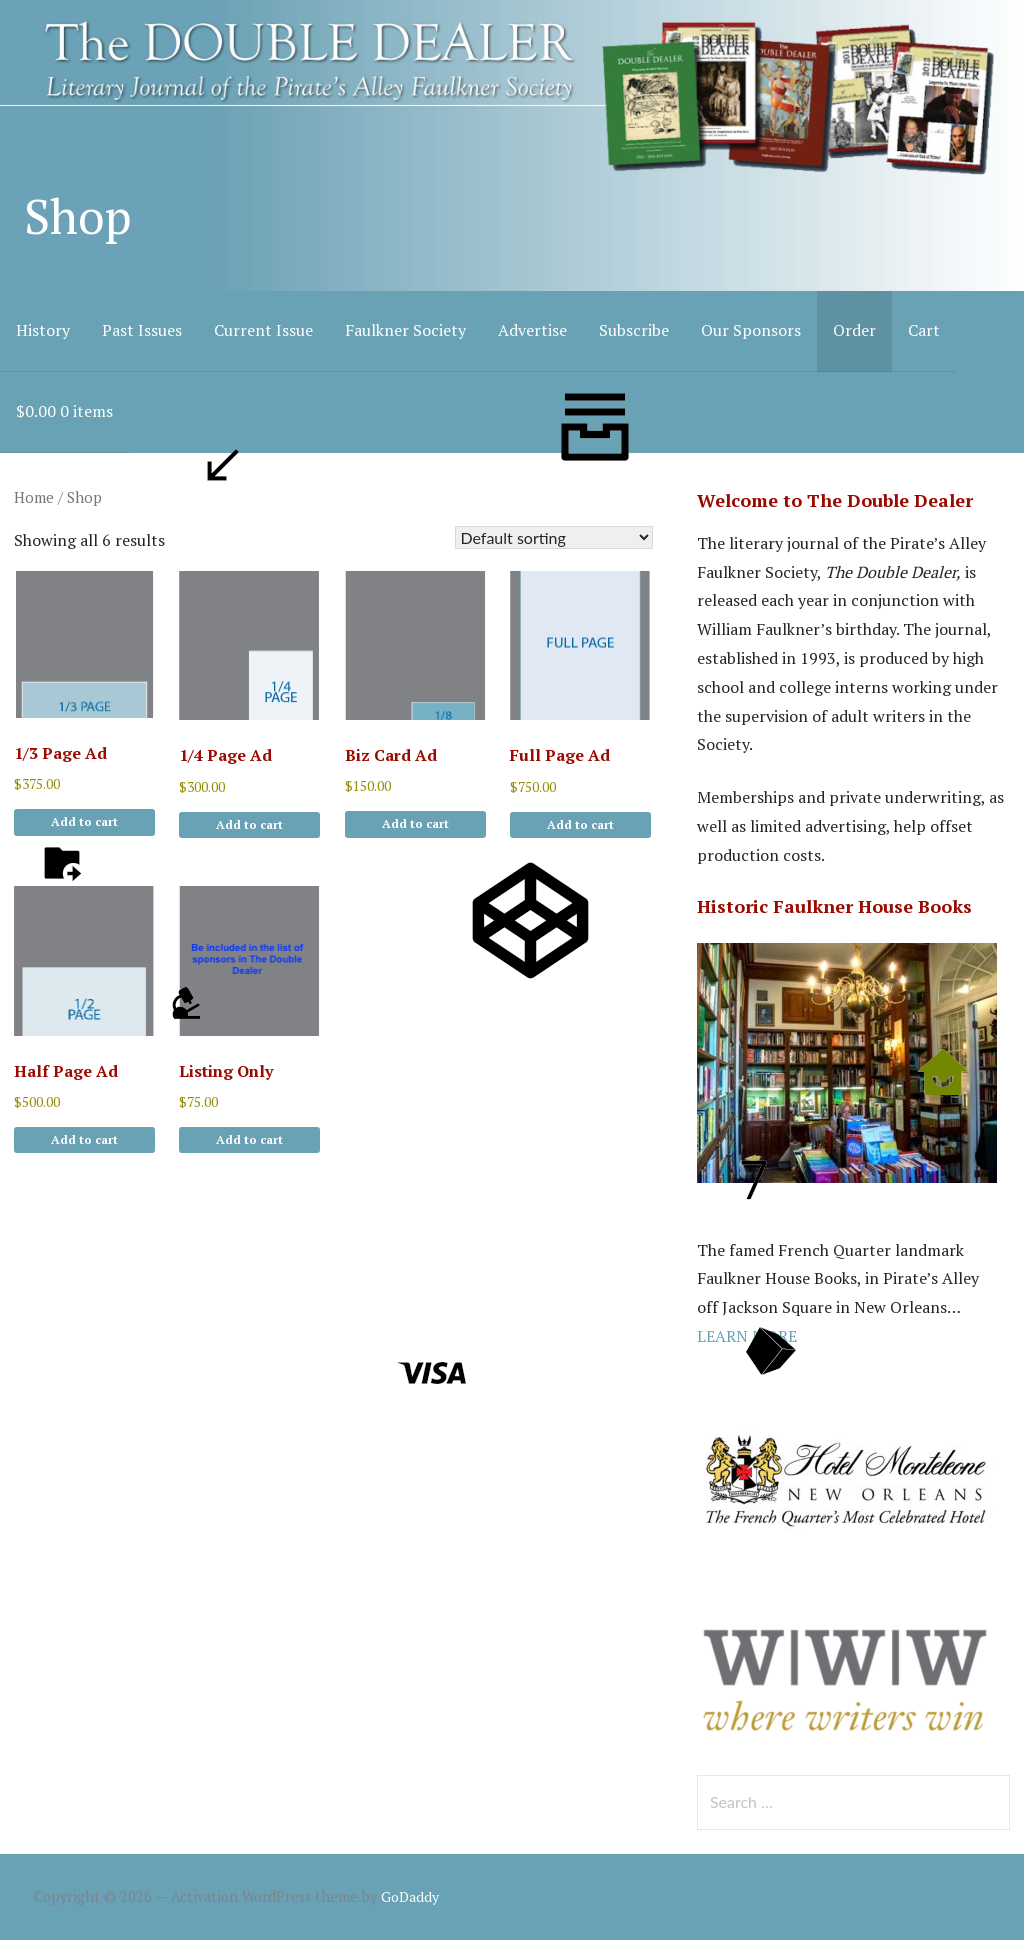 The width and height of the screenshot is (1024, 1940). I want to click on navigate back and down in a hierarchy, so click(222, 465).